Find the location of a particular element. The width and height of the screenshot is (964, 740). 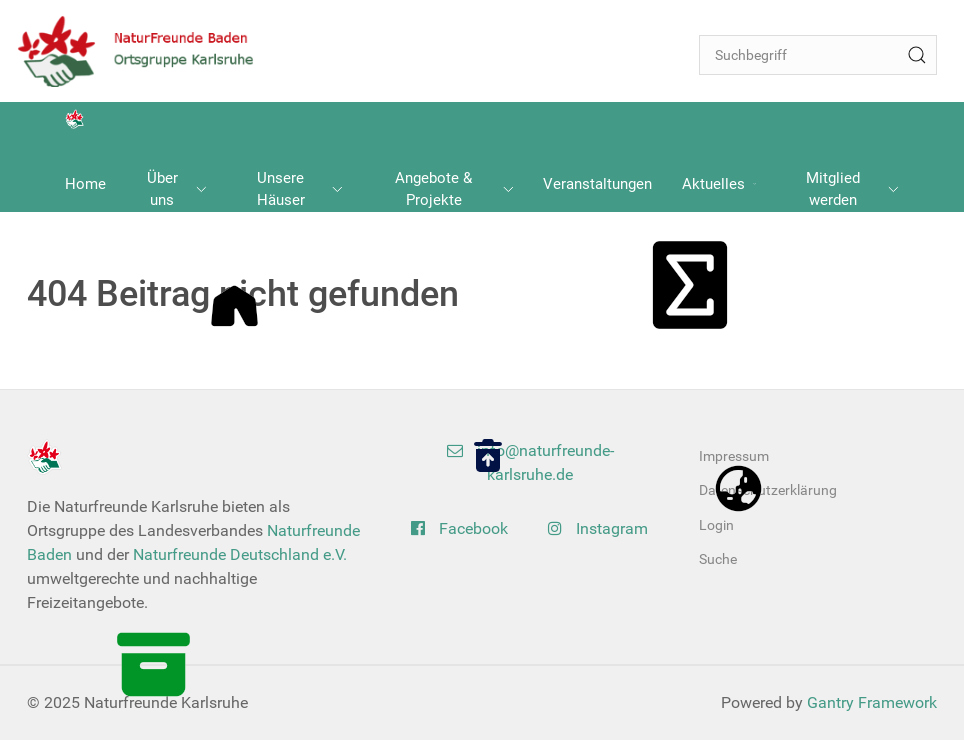

calculate sum or total is located at coordinates (690, 285).